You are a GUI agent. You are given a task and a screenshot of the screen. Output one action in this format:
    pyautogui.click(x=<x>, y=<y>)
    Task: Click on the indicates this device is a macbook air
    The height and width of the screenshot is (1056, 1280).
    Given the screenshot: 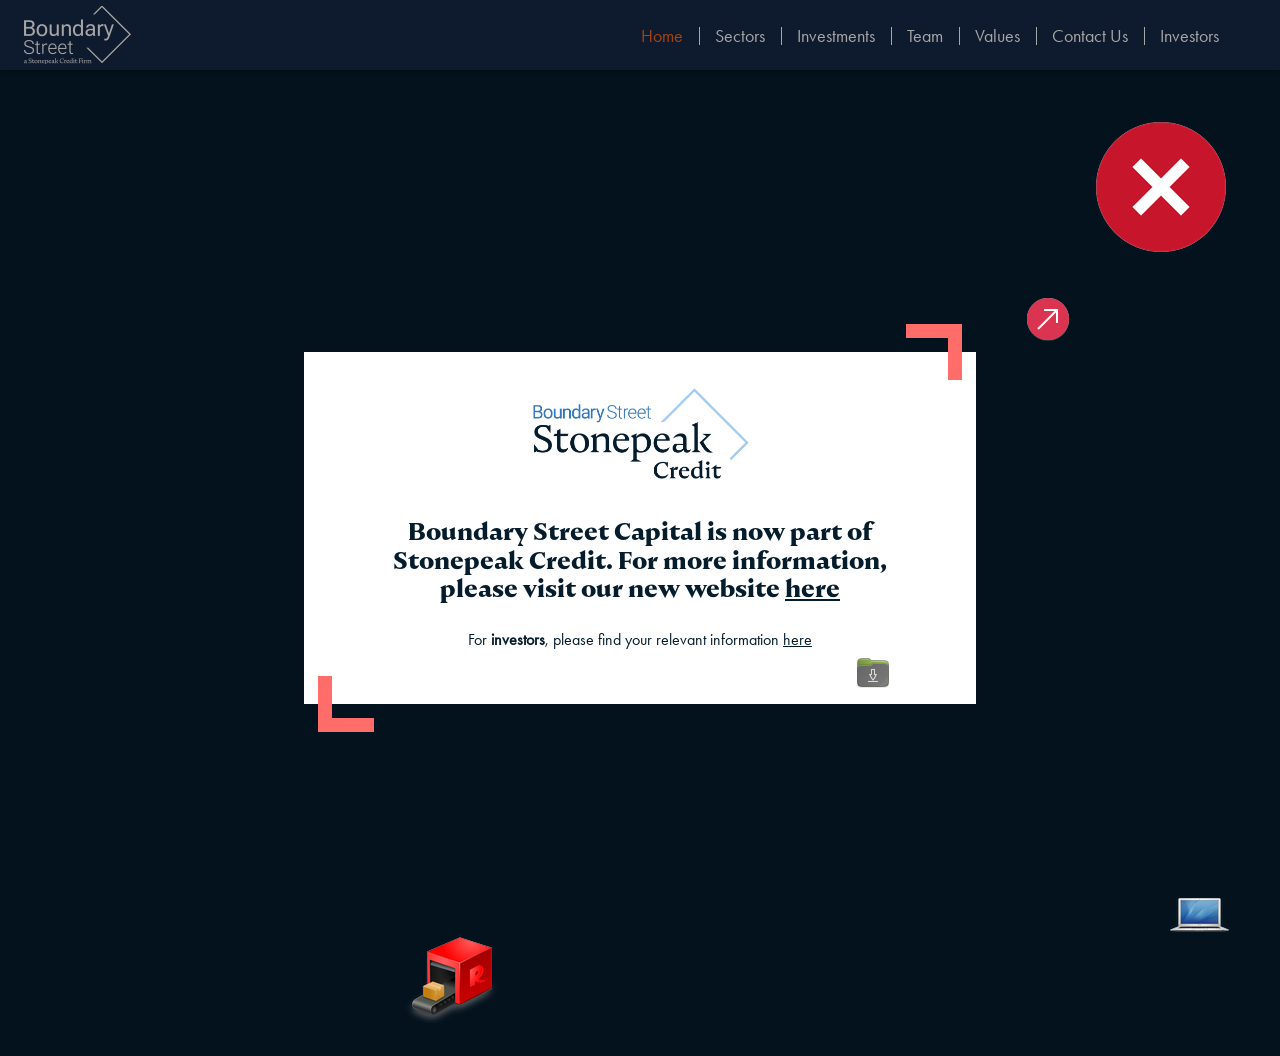 What is the action you would take?
    pyautogui.click(x=1199, y=911)
    